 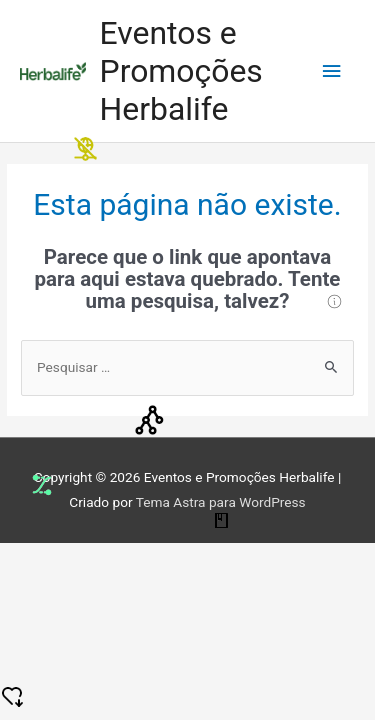 I want to click on access your classes or courses, so click(x=221, y=520).